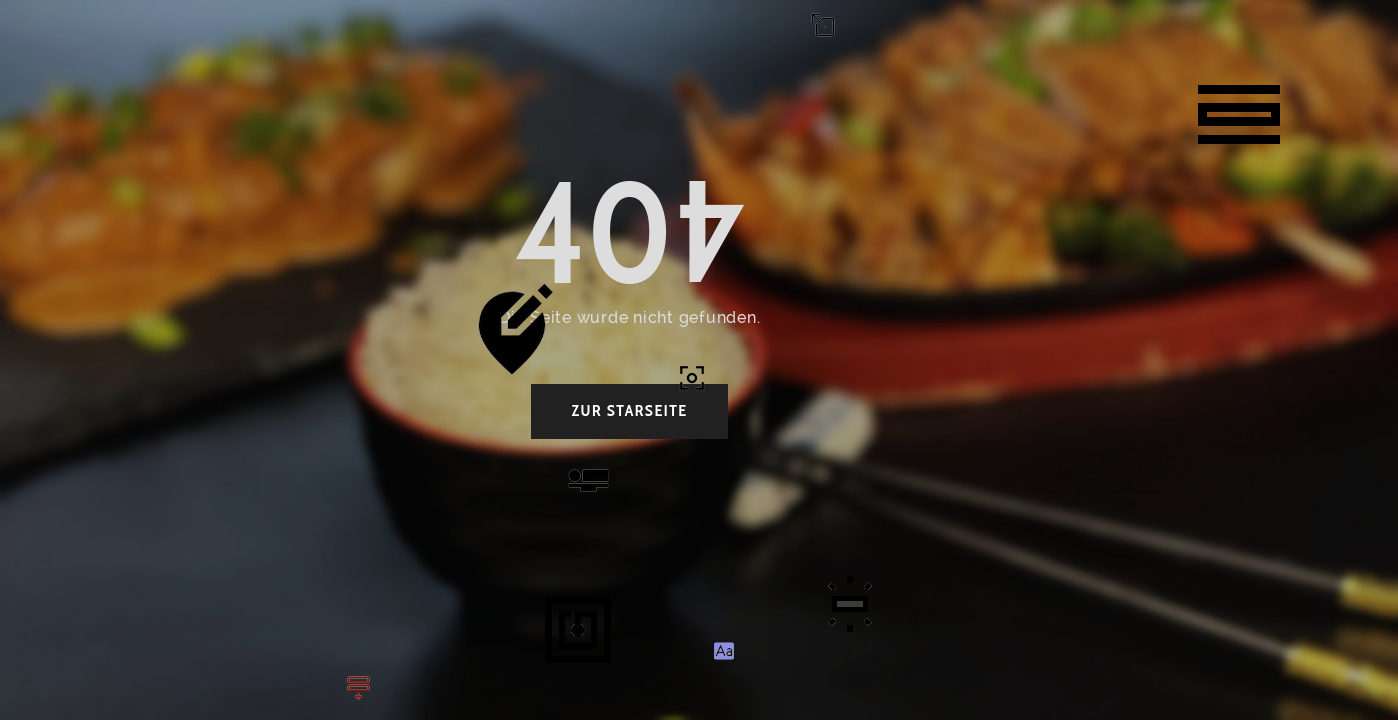 The image size is (1398, 720). What do you see at coordinates (588, 479) in the screenshot?
I see `select flat bed seat option for flight` at bounding box center [588, 479].